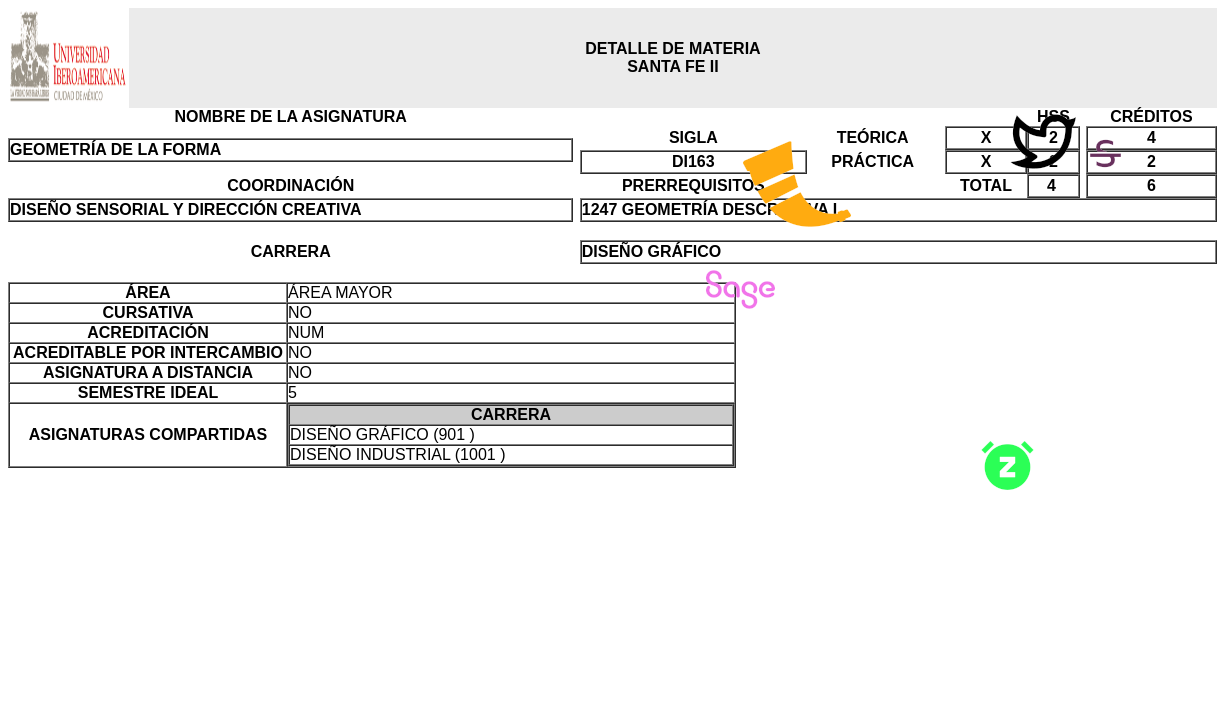  I want to click on apply strikethrough formatting to selected text, so click(1105, 153).